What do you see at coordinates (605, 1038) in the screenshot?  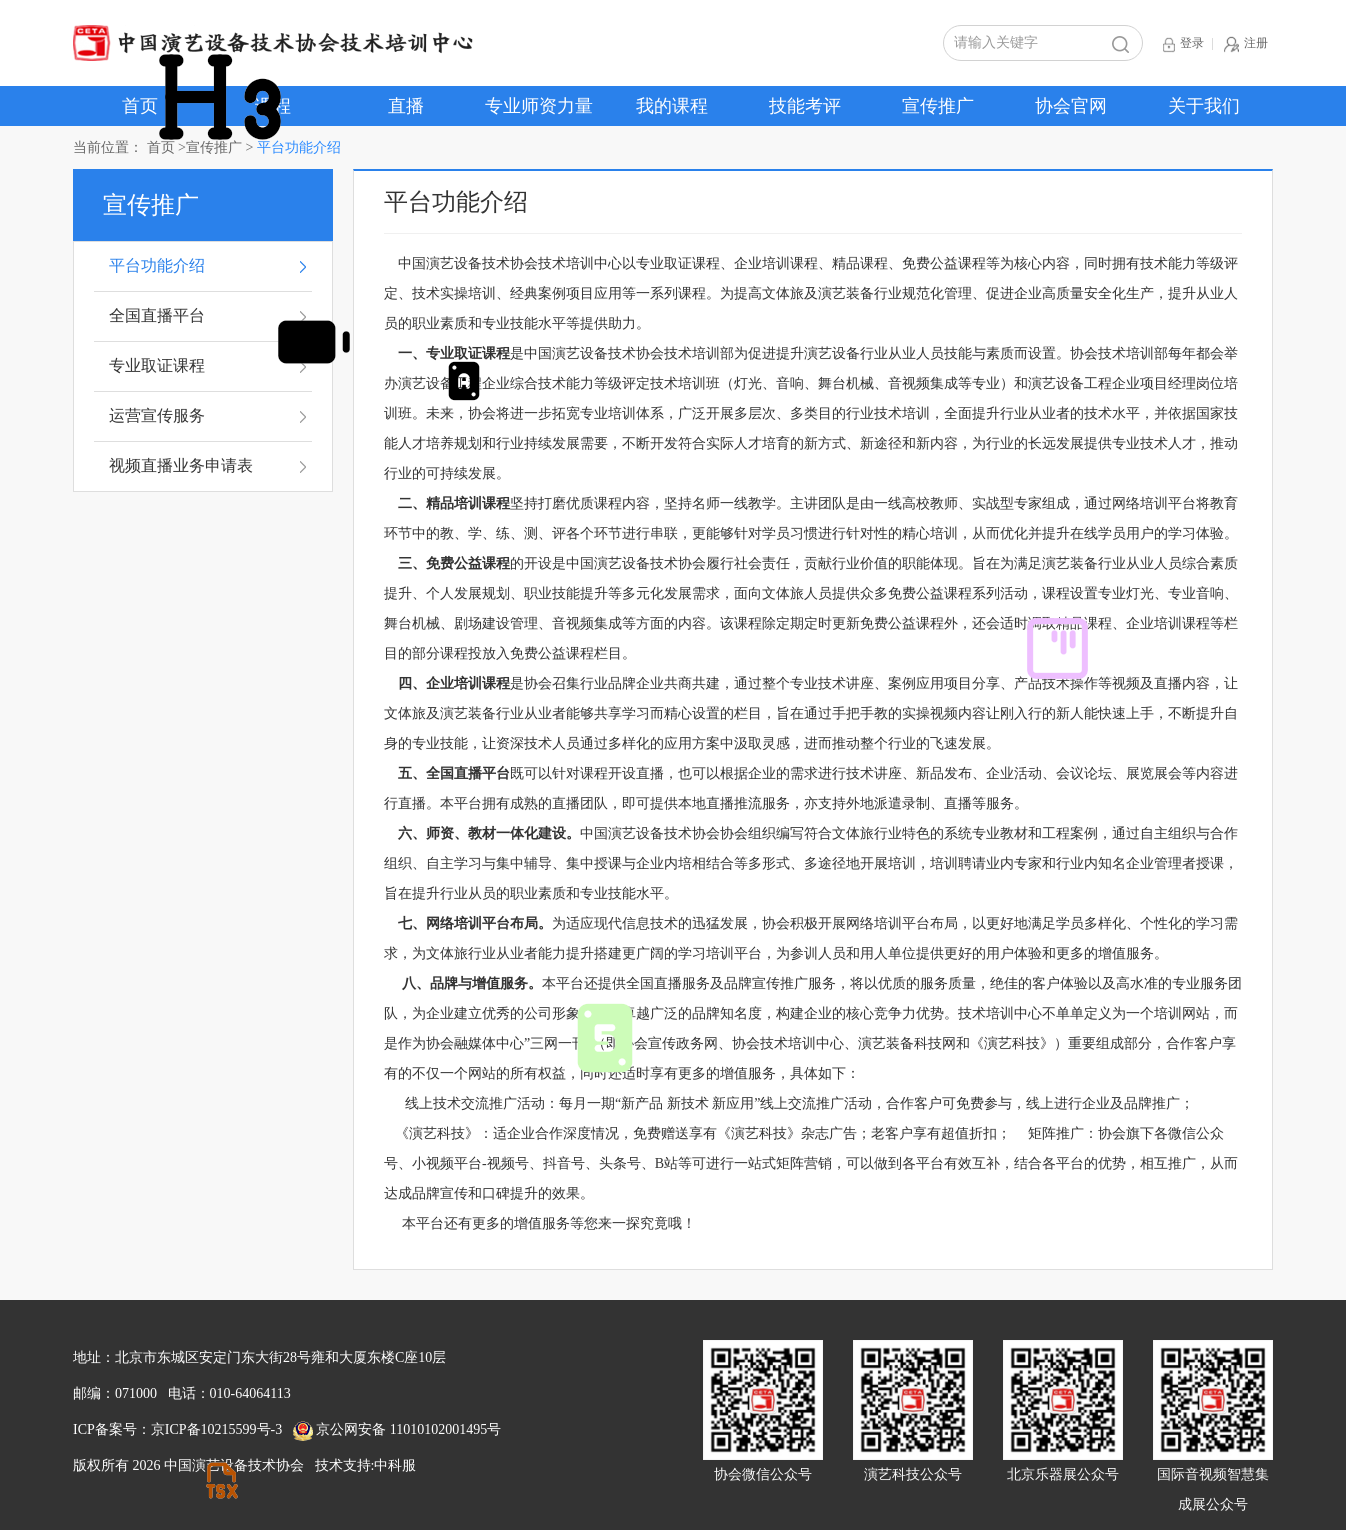 I see `select the five card in a card game` at bounding box center [605, 1038].